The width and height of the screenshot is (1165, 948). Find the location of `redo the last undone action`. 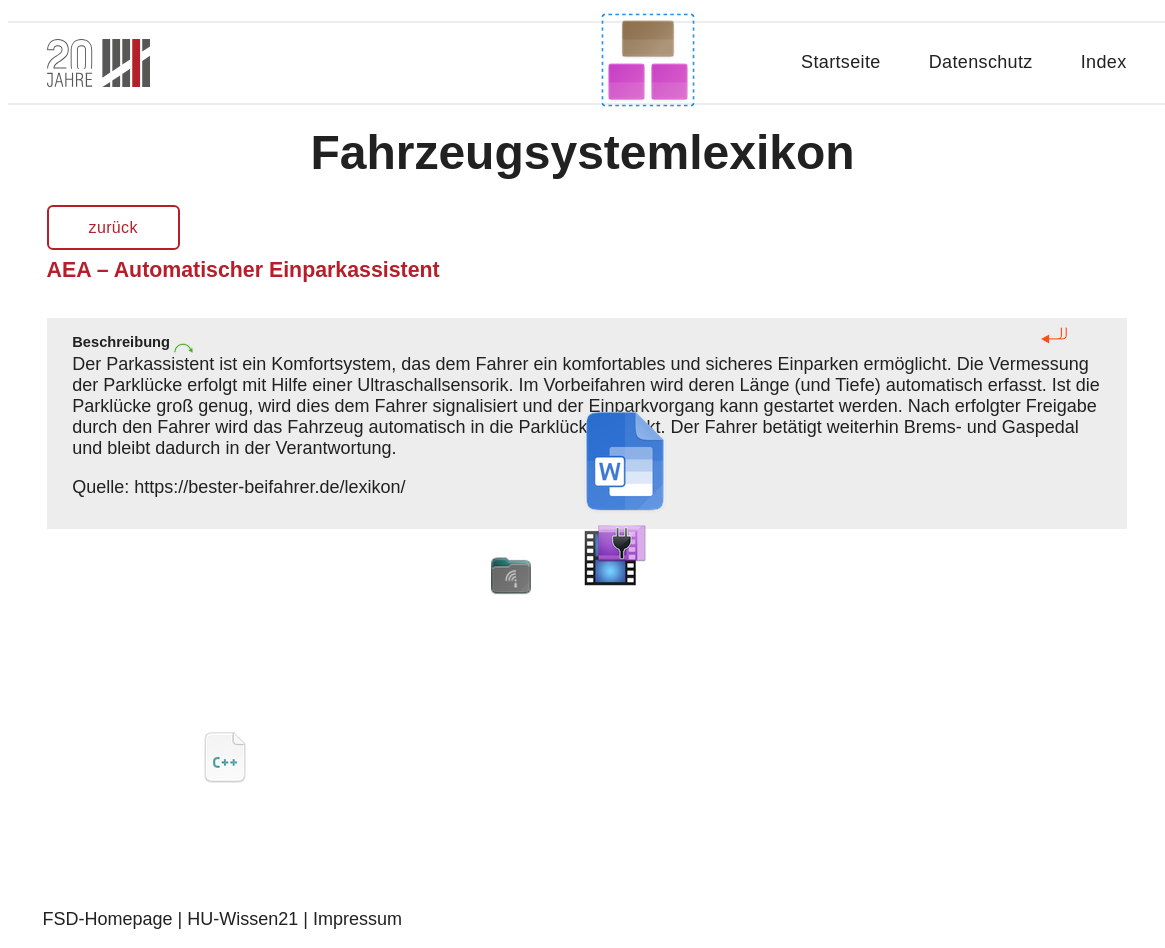

redo the last undone action is located at coordinates (183, 348).